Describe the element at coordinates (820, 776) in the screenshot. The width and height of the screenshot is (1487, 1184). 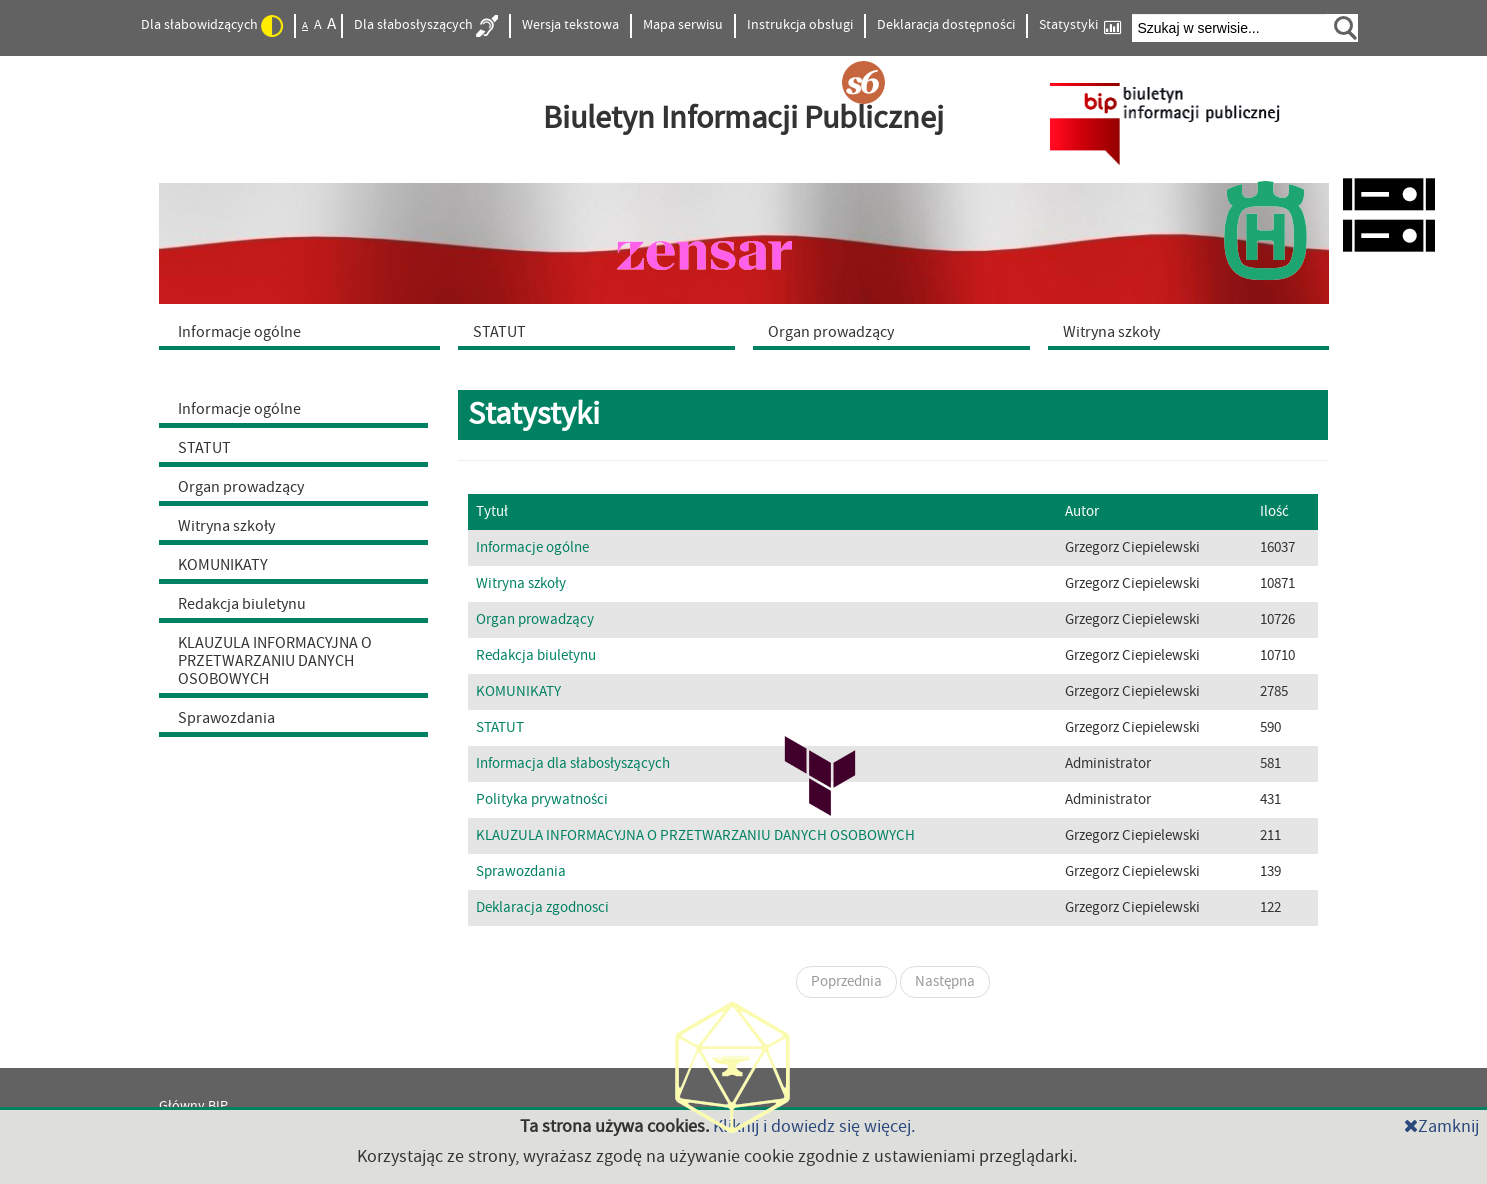
I see `HashiCorp Terraform branding or logo` at that location.